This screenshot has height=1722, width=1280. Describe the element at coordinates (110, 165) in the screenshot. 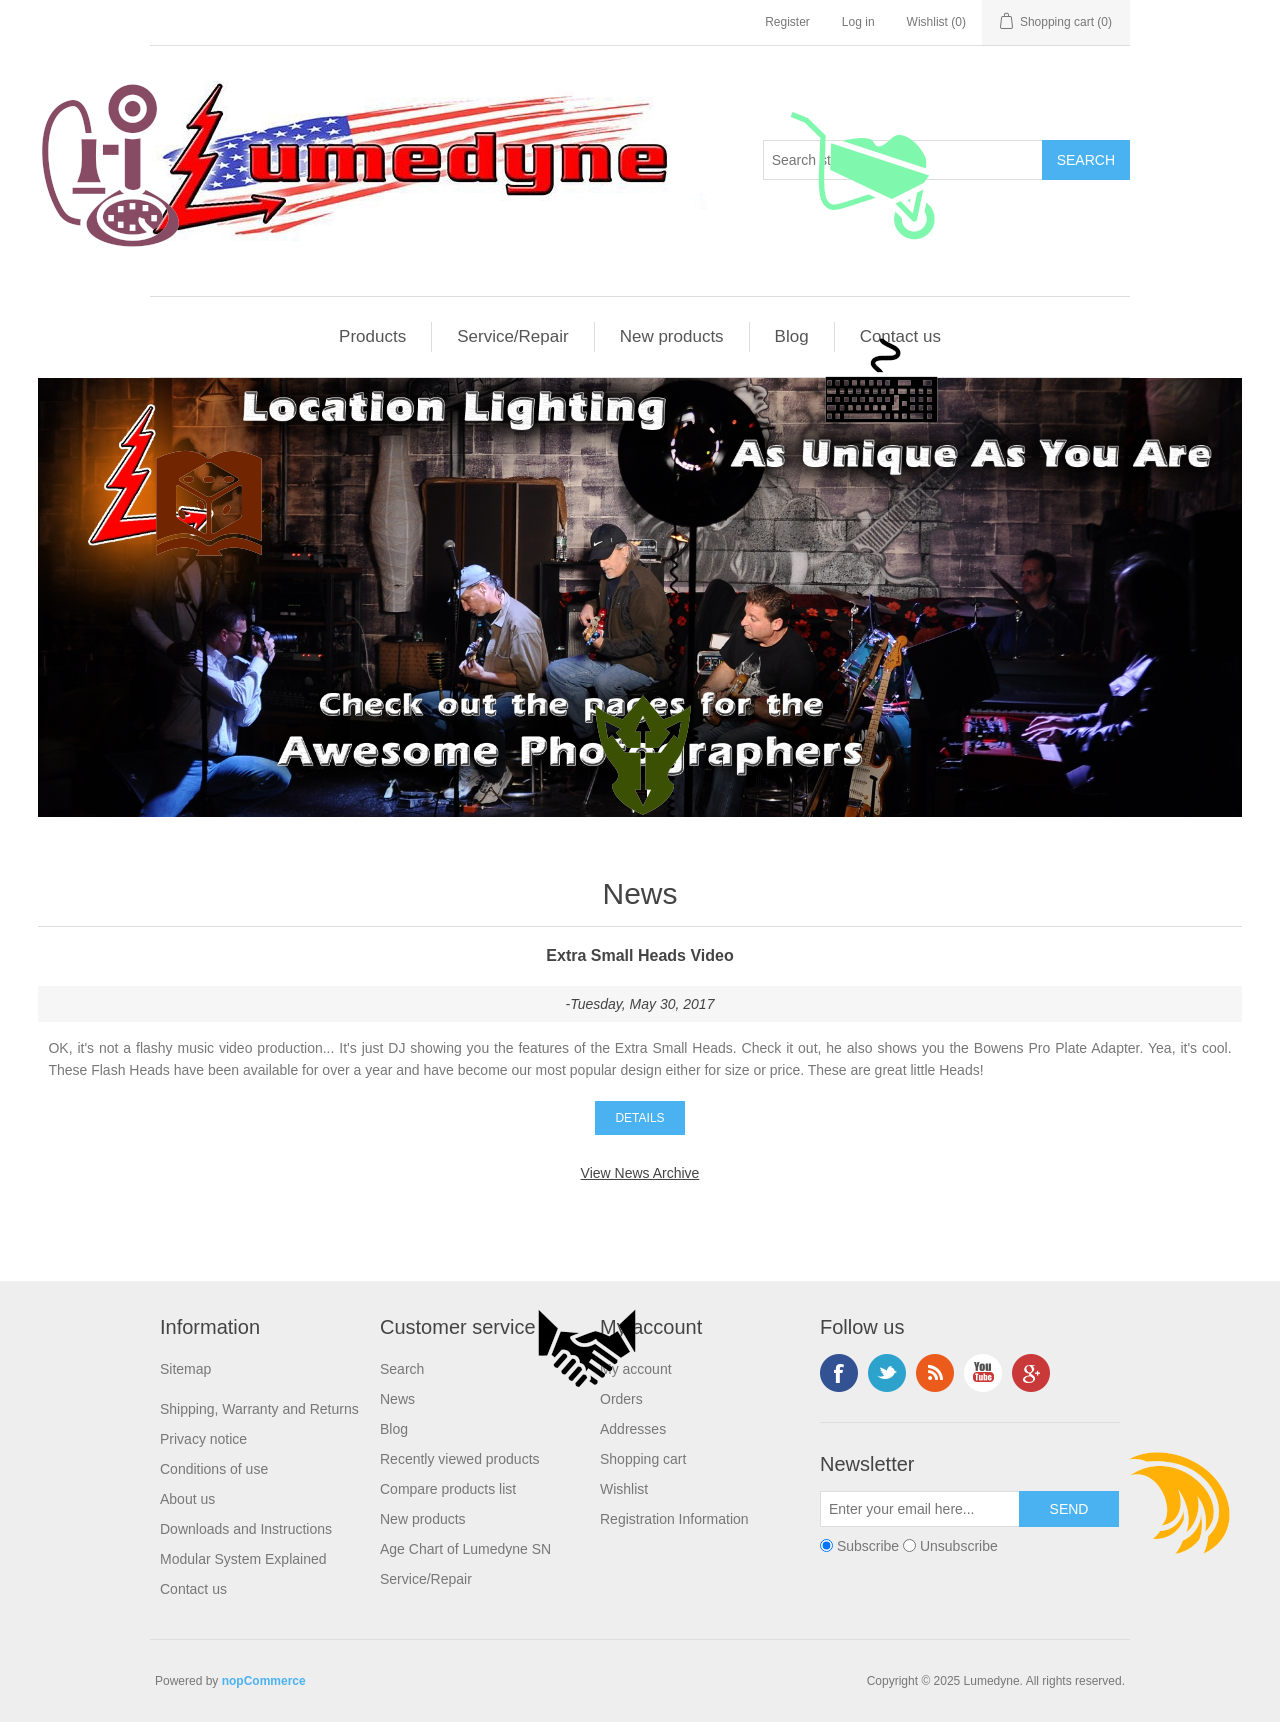

I see `vintage or classic phone contact option` at that location.